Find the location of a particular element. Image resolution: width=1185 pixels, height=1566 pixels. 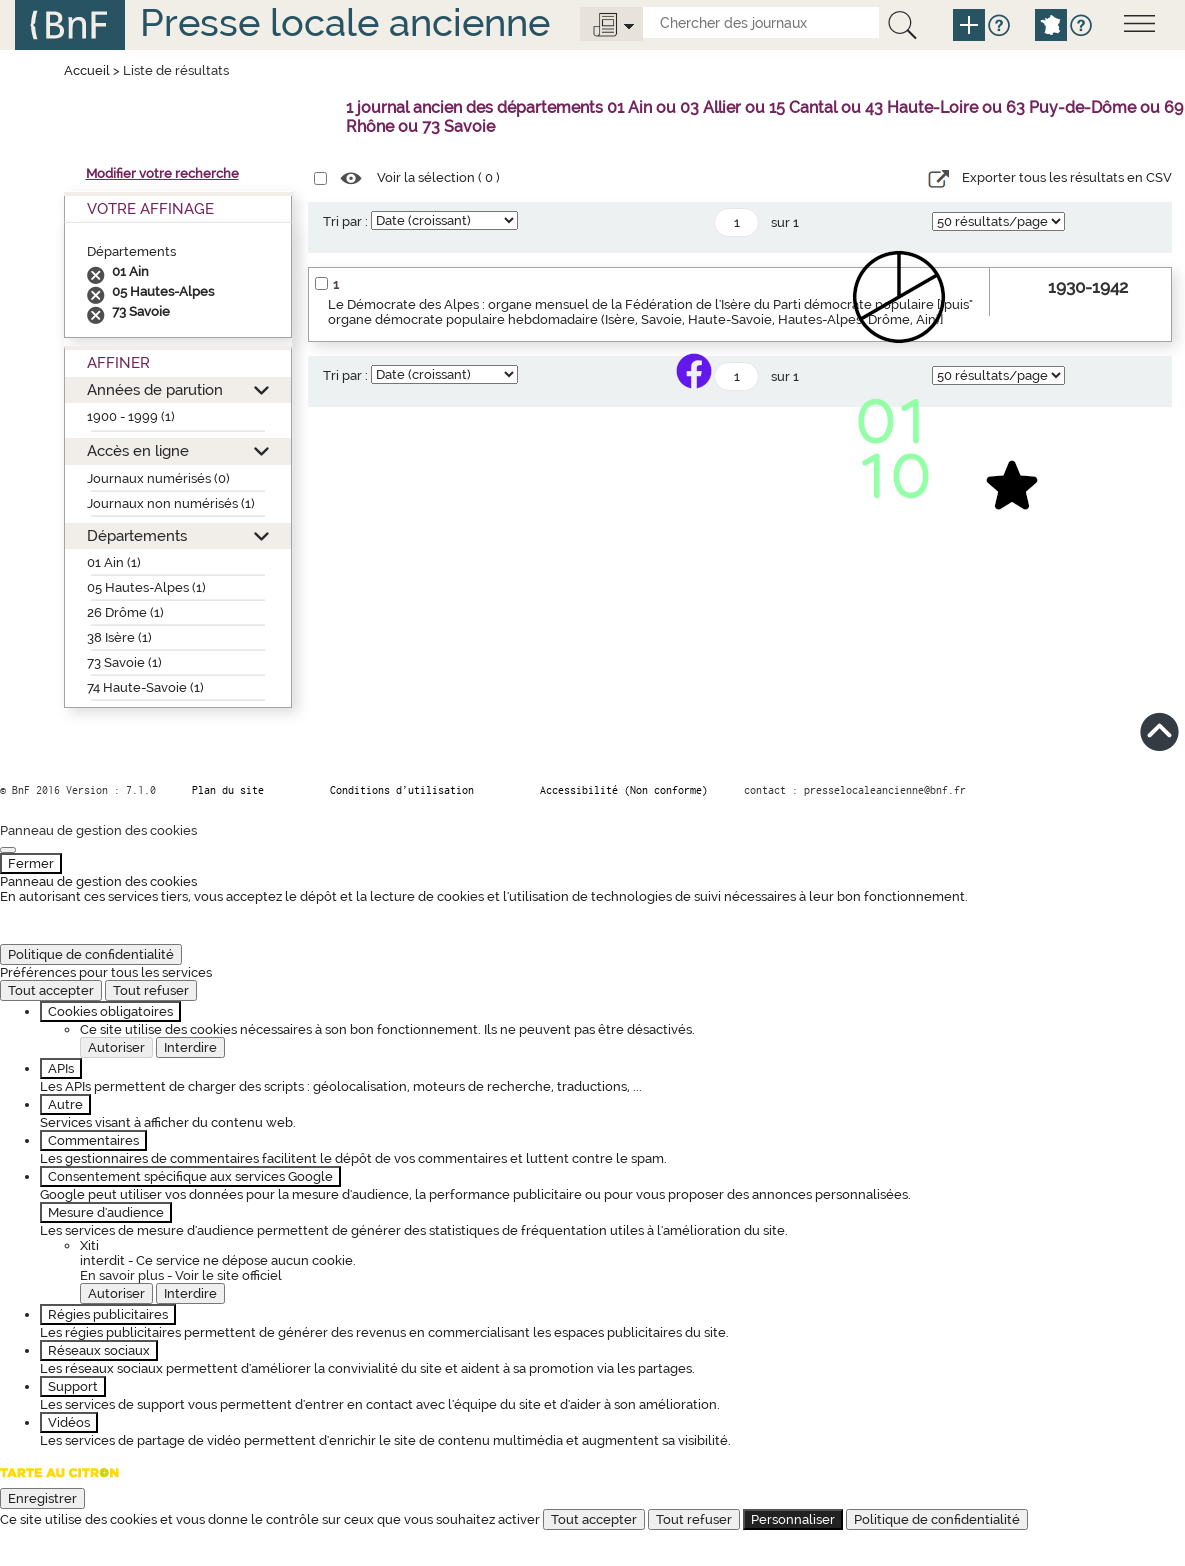

mark item as favorite is located at coordinates (1012, 486).